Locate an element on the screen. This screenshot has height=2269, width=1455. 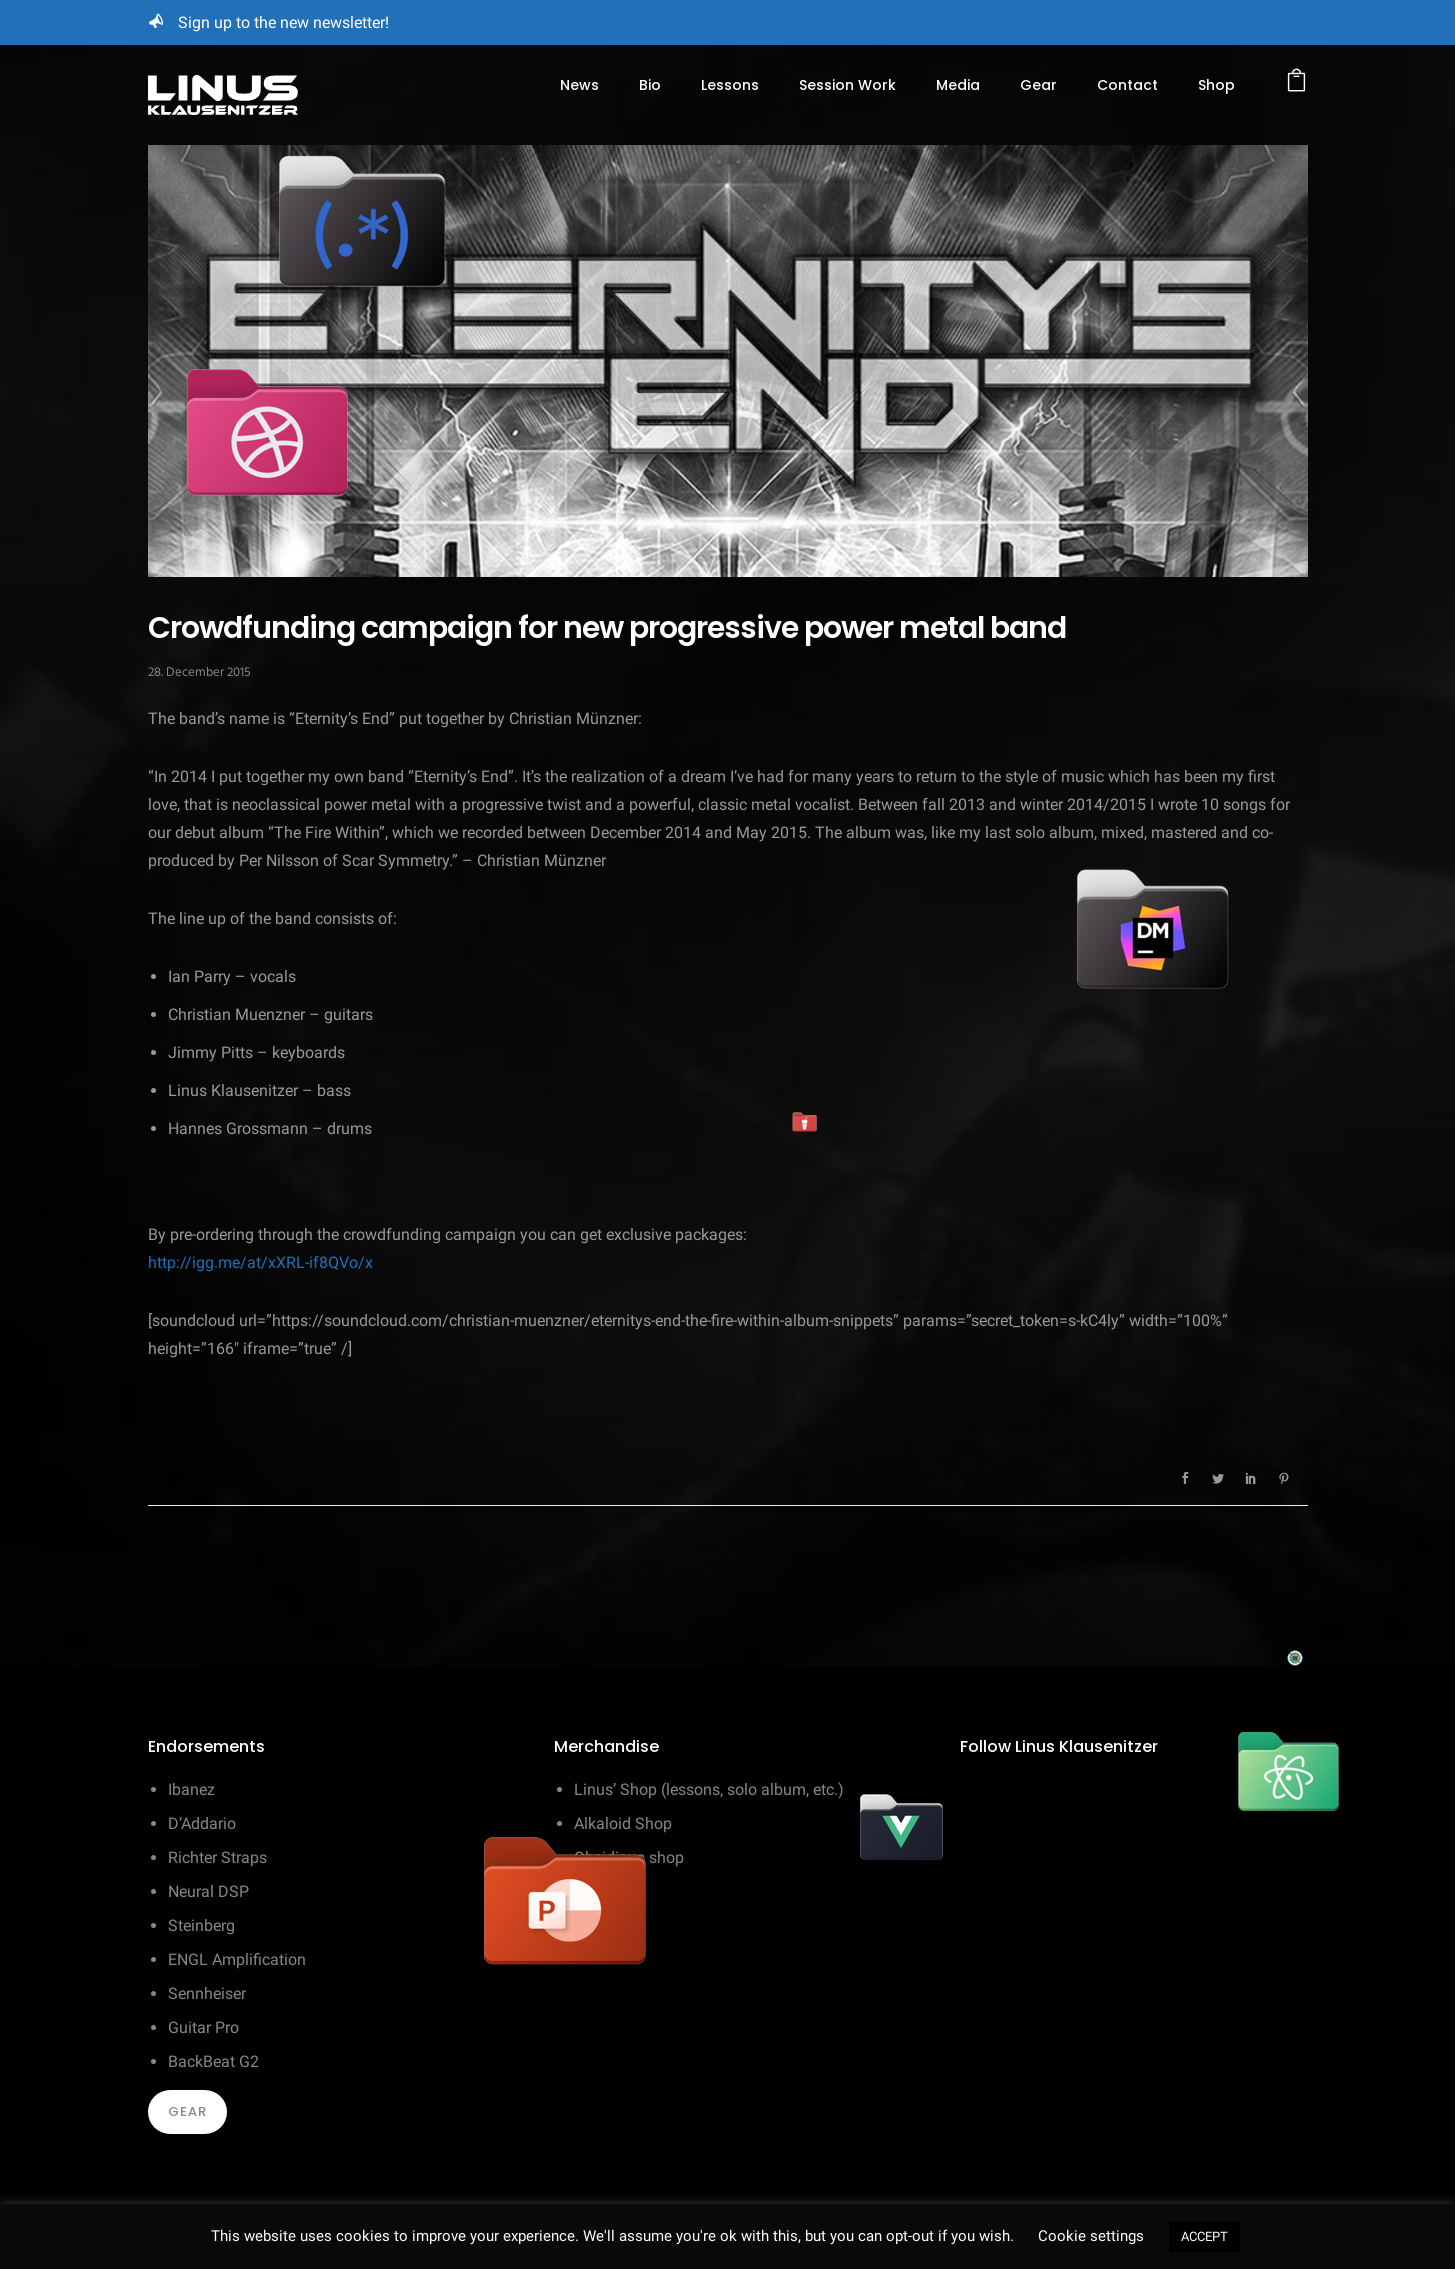
folder containing Dribbble design assets is located at coordinates (266, 436).